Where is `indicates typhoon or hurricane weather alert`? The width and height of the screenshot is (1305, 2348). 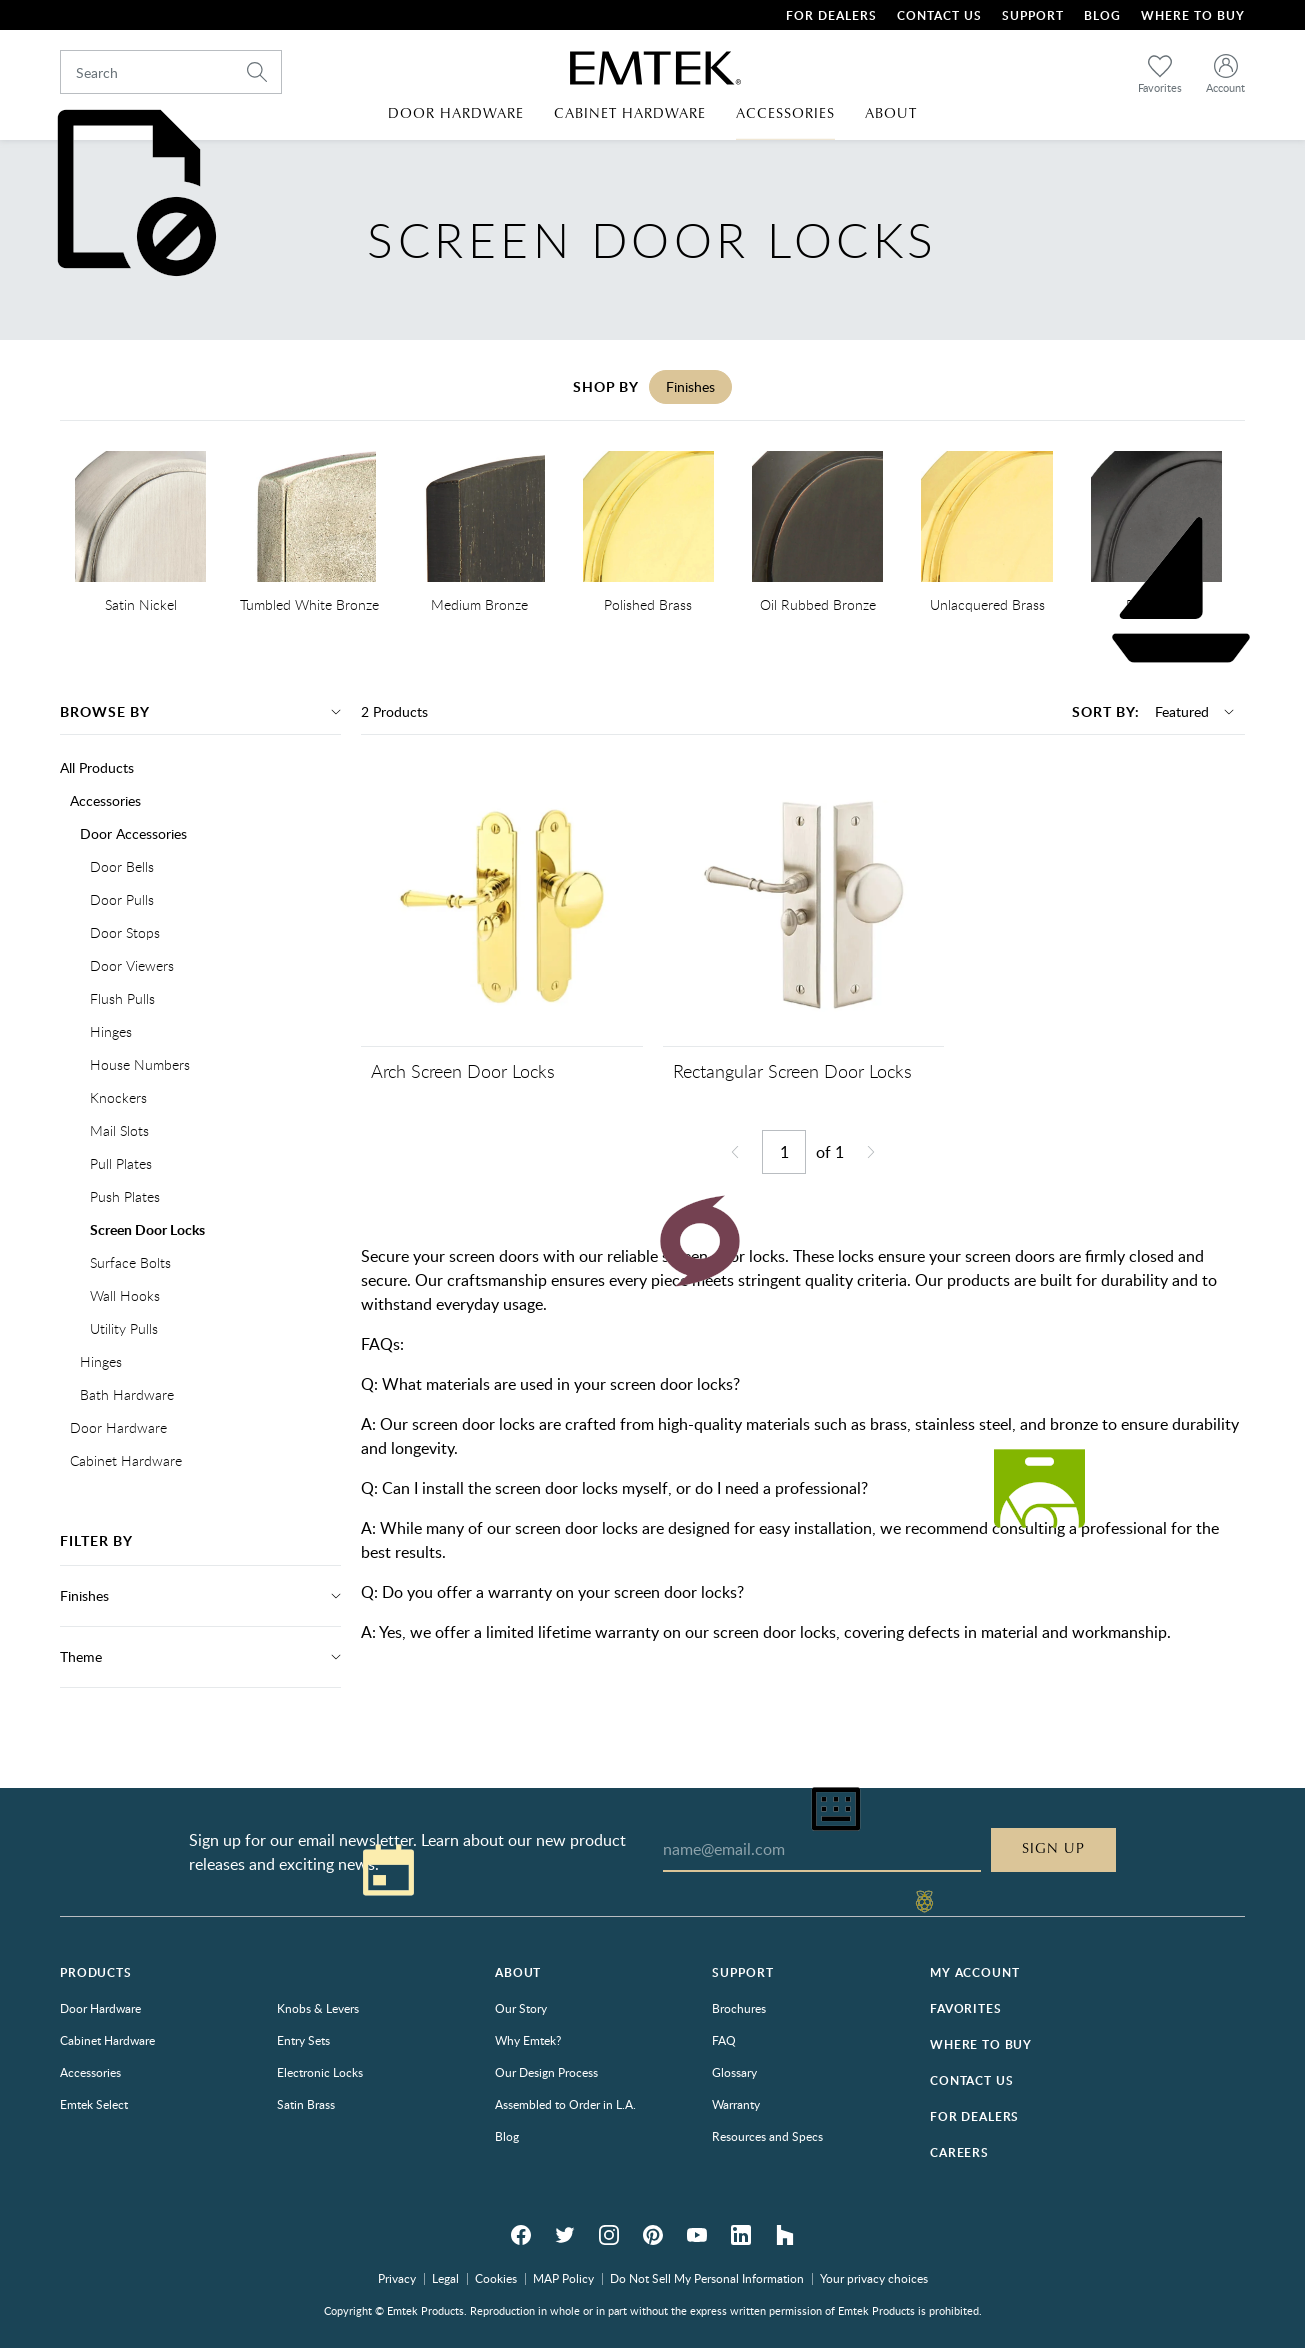
indicates typhoon or hurricane weather alert is located at coordinates (700, 1241).